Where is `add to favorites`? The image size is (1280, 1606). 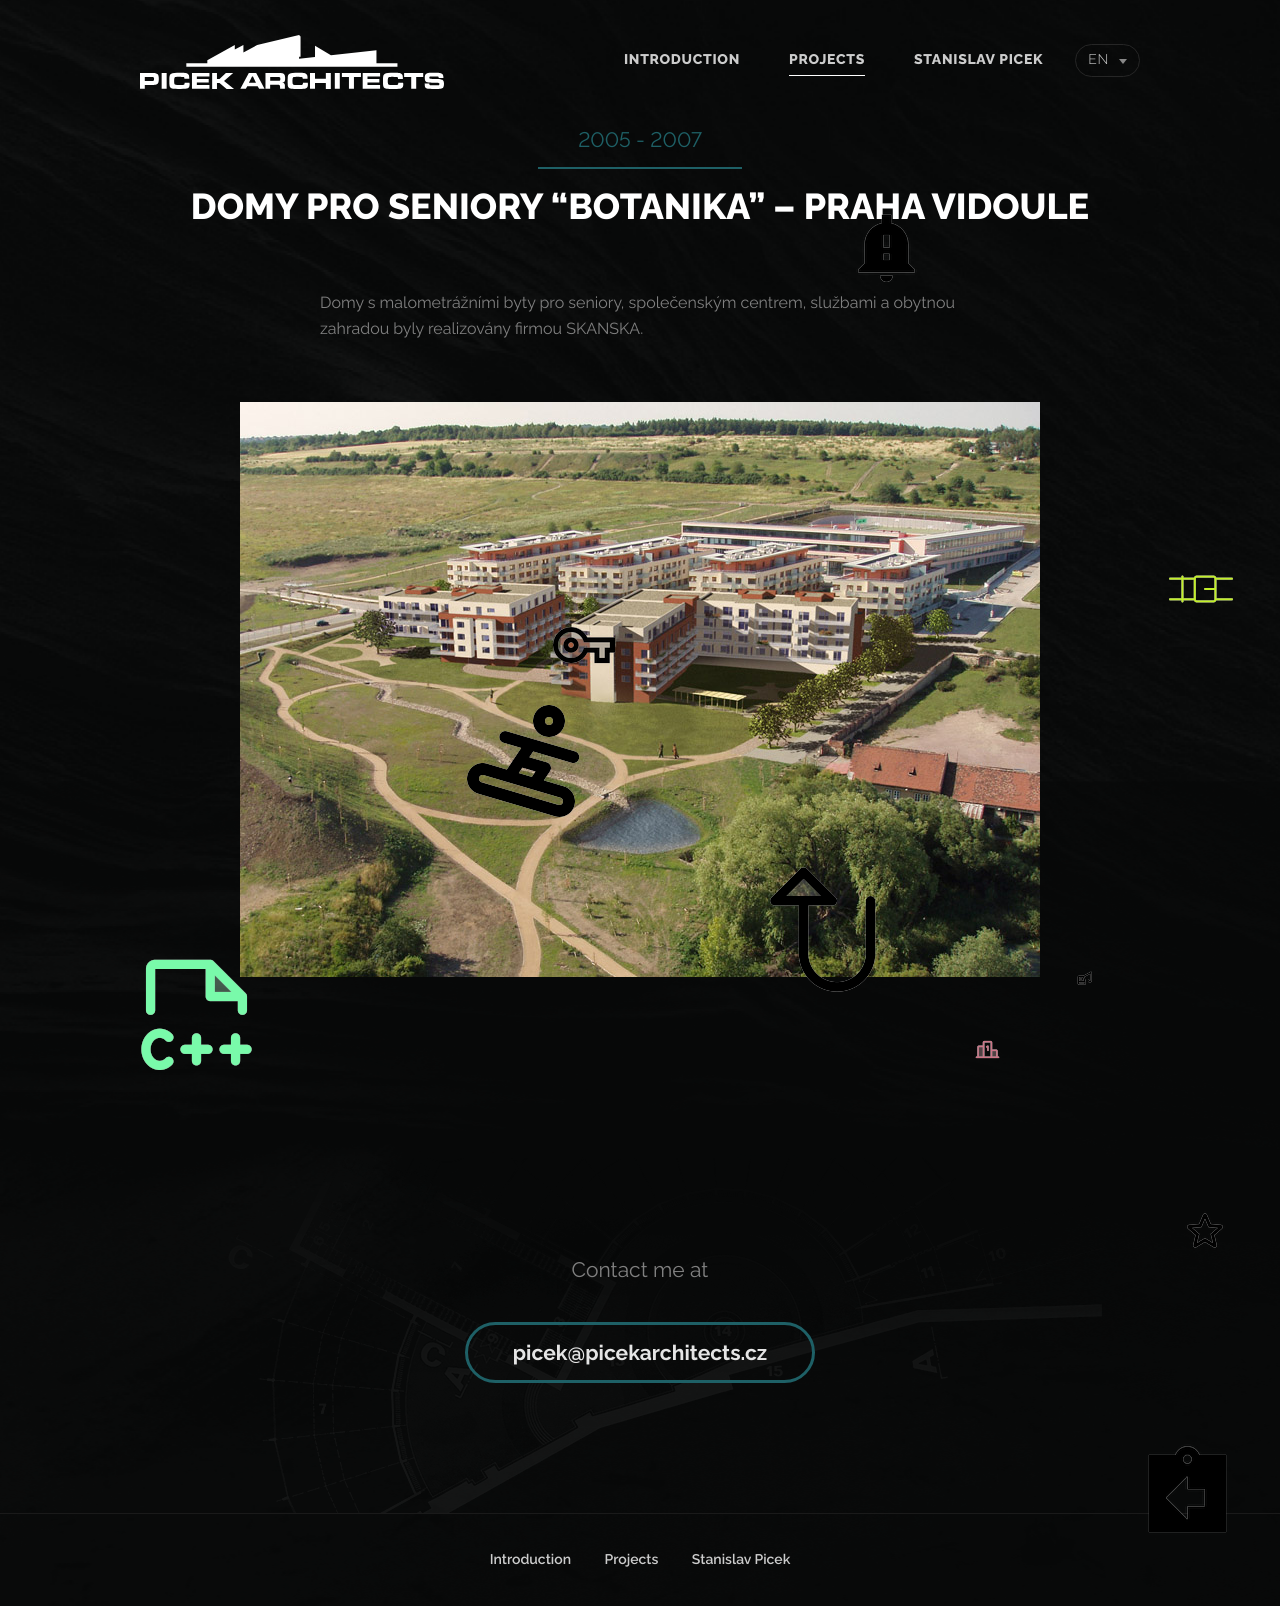 add to favorites is located at coordinates (1205, 1231).